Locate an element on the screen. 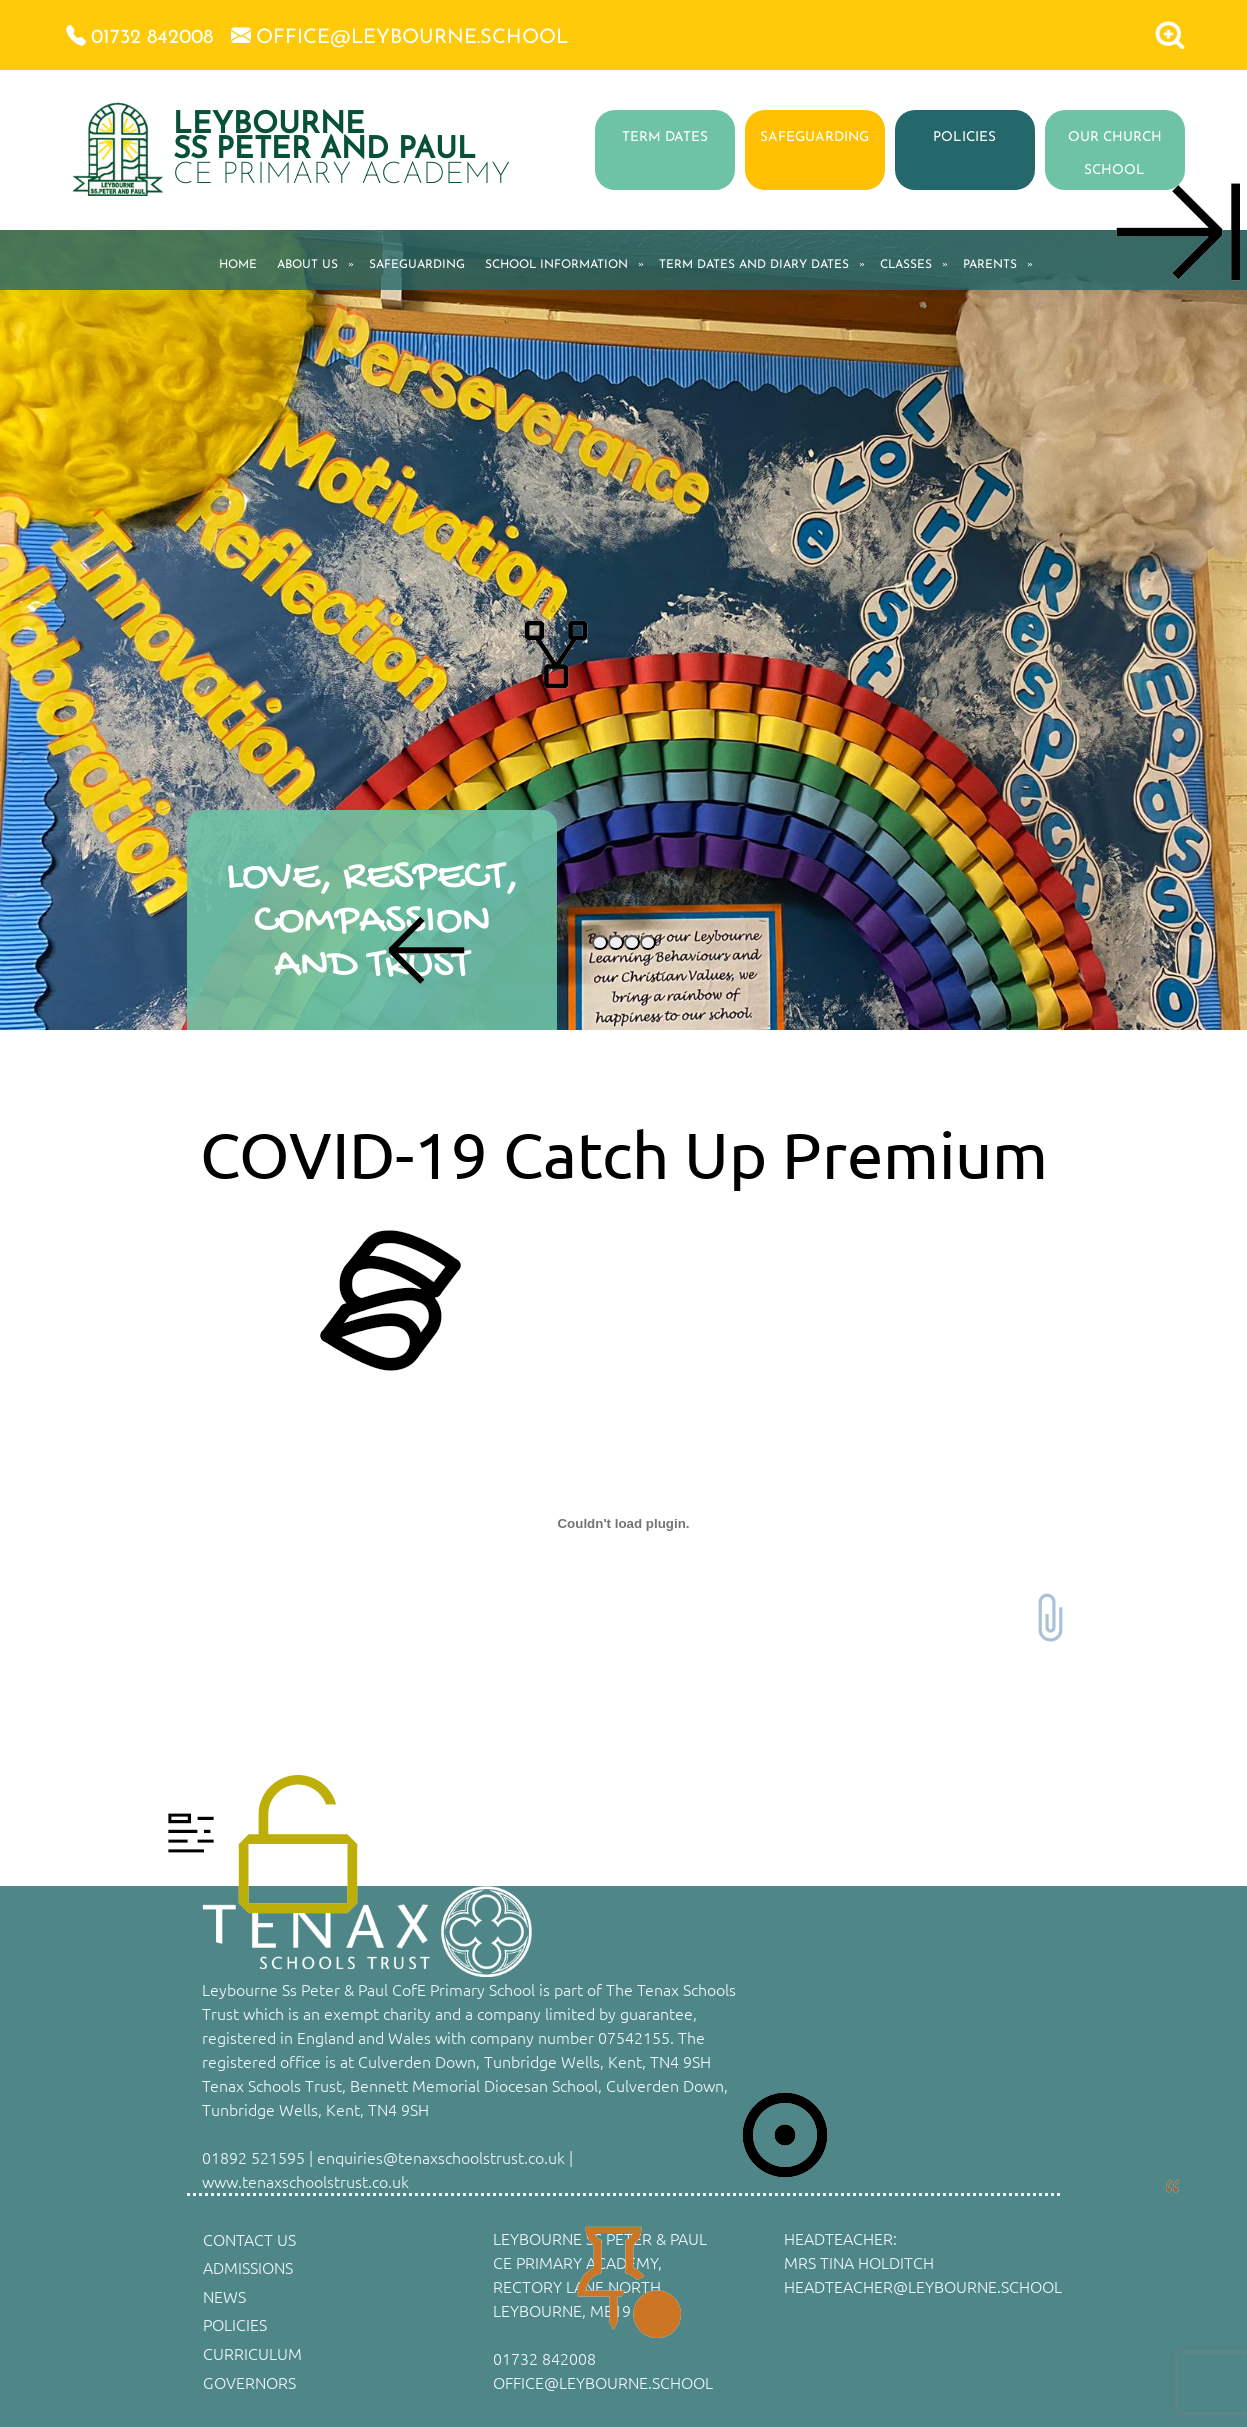 This screenshot has width=1247, height=2427. unlock a file or resource is located at coordinates (298, 1844).